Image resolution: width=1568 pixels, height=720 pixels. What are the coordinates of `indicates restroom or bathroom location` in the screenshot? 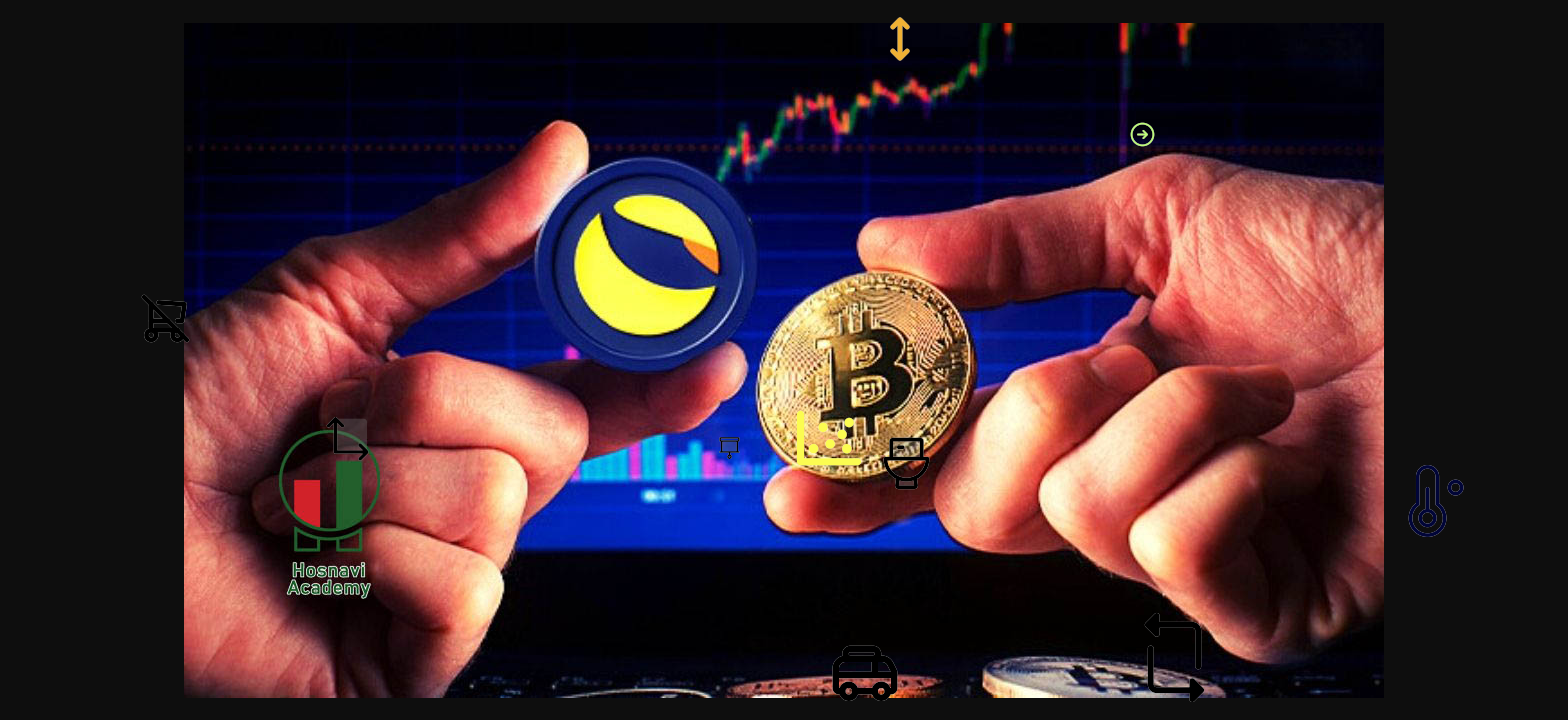 It's located at (906, 462).